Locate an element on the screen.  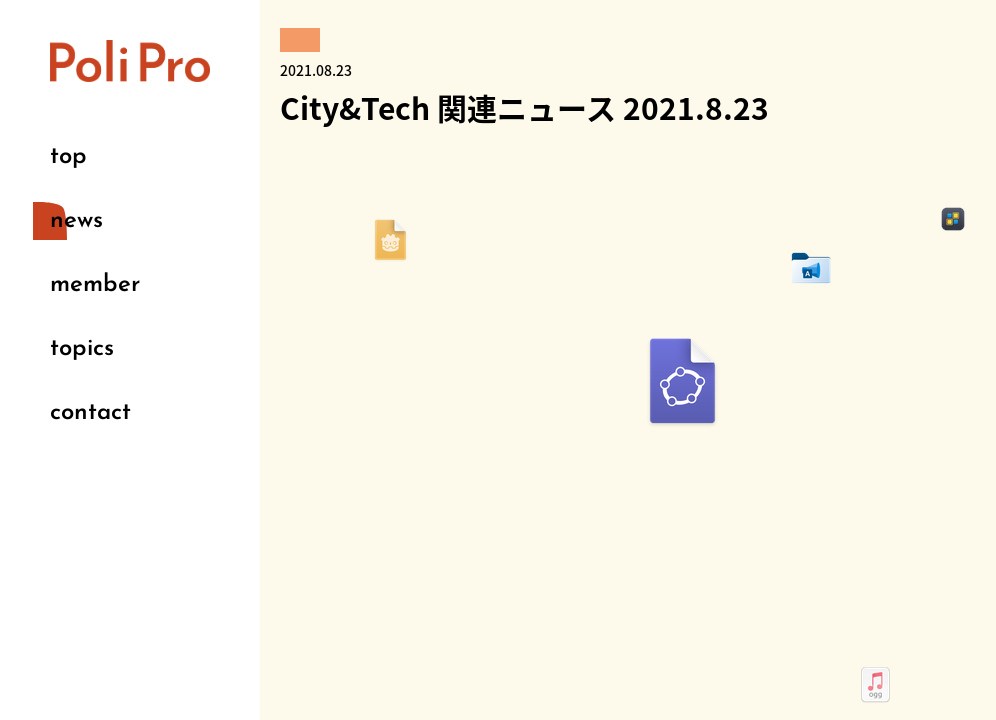
open microsoft advertising files folder is located at coordinates (811, 269).